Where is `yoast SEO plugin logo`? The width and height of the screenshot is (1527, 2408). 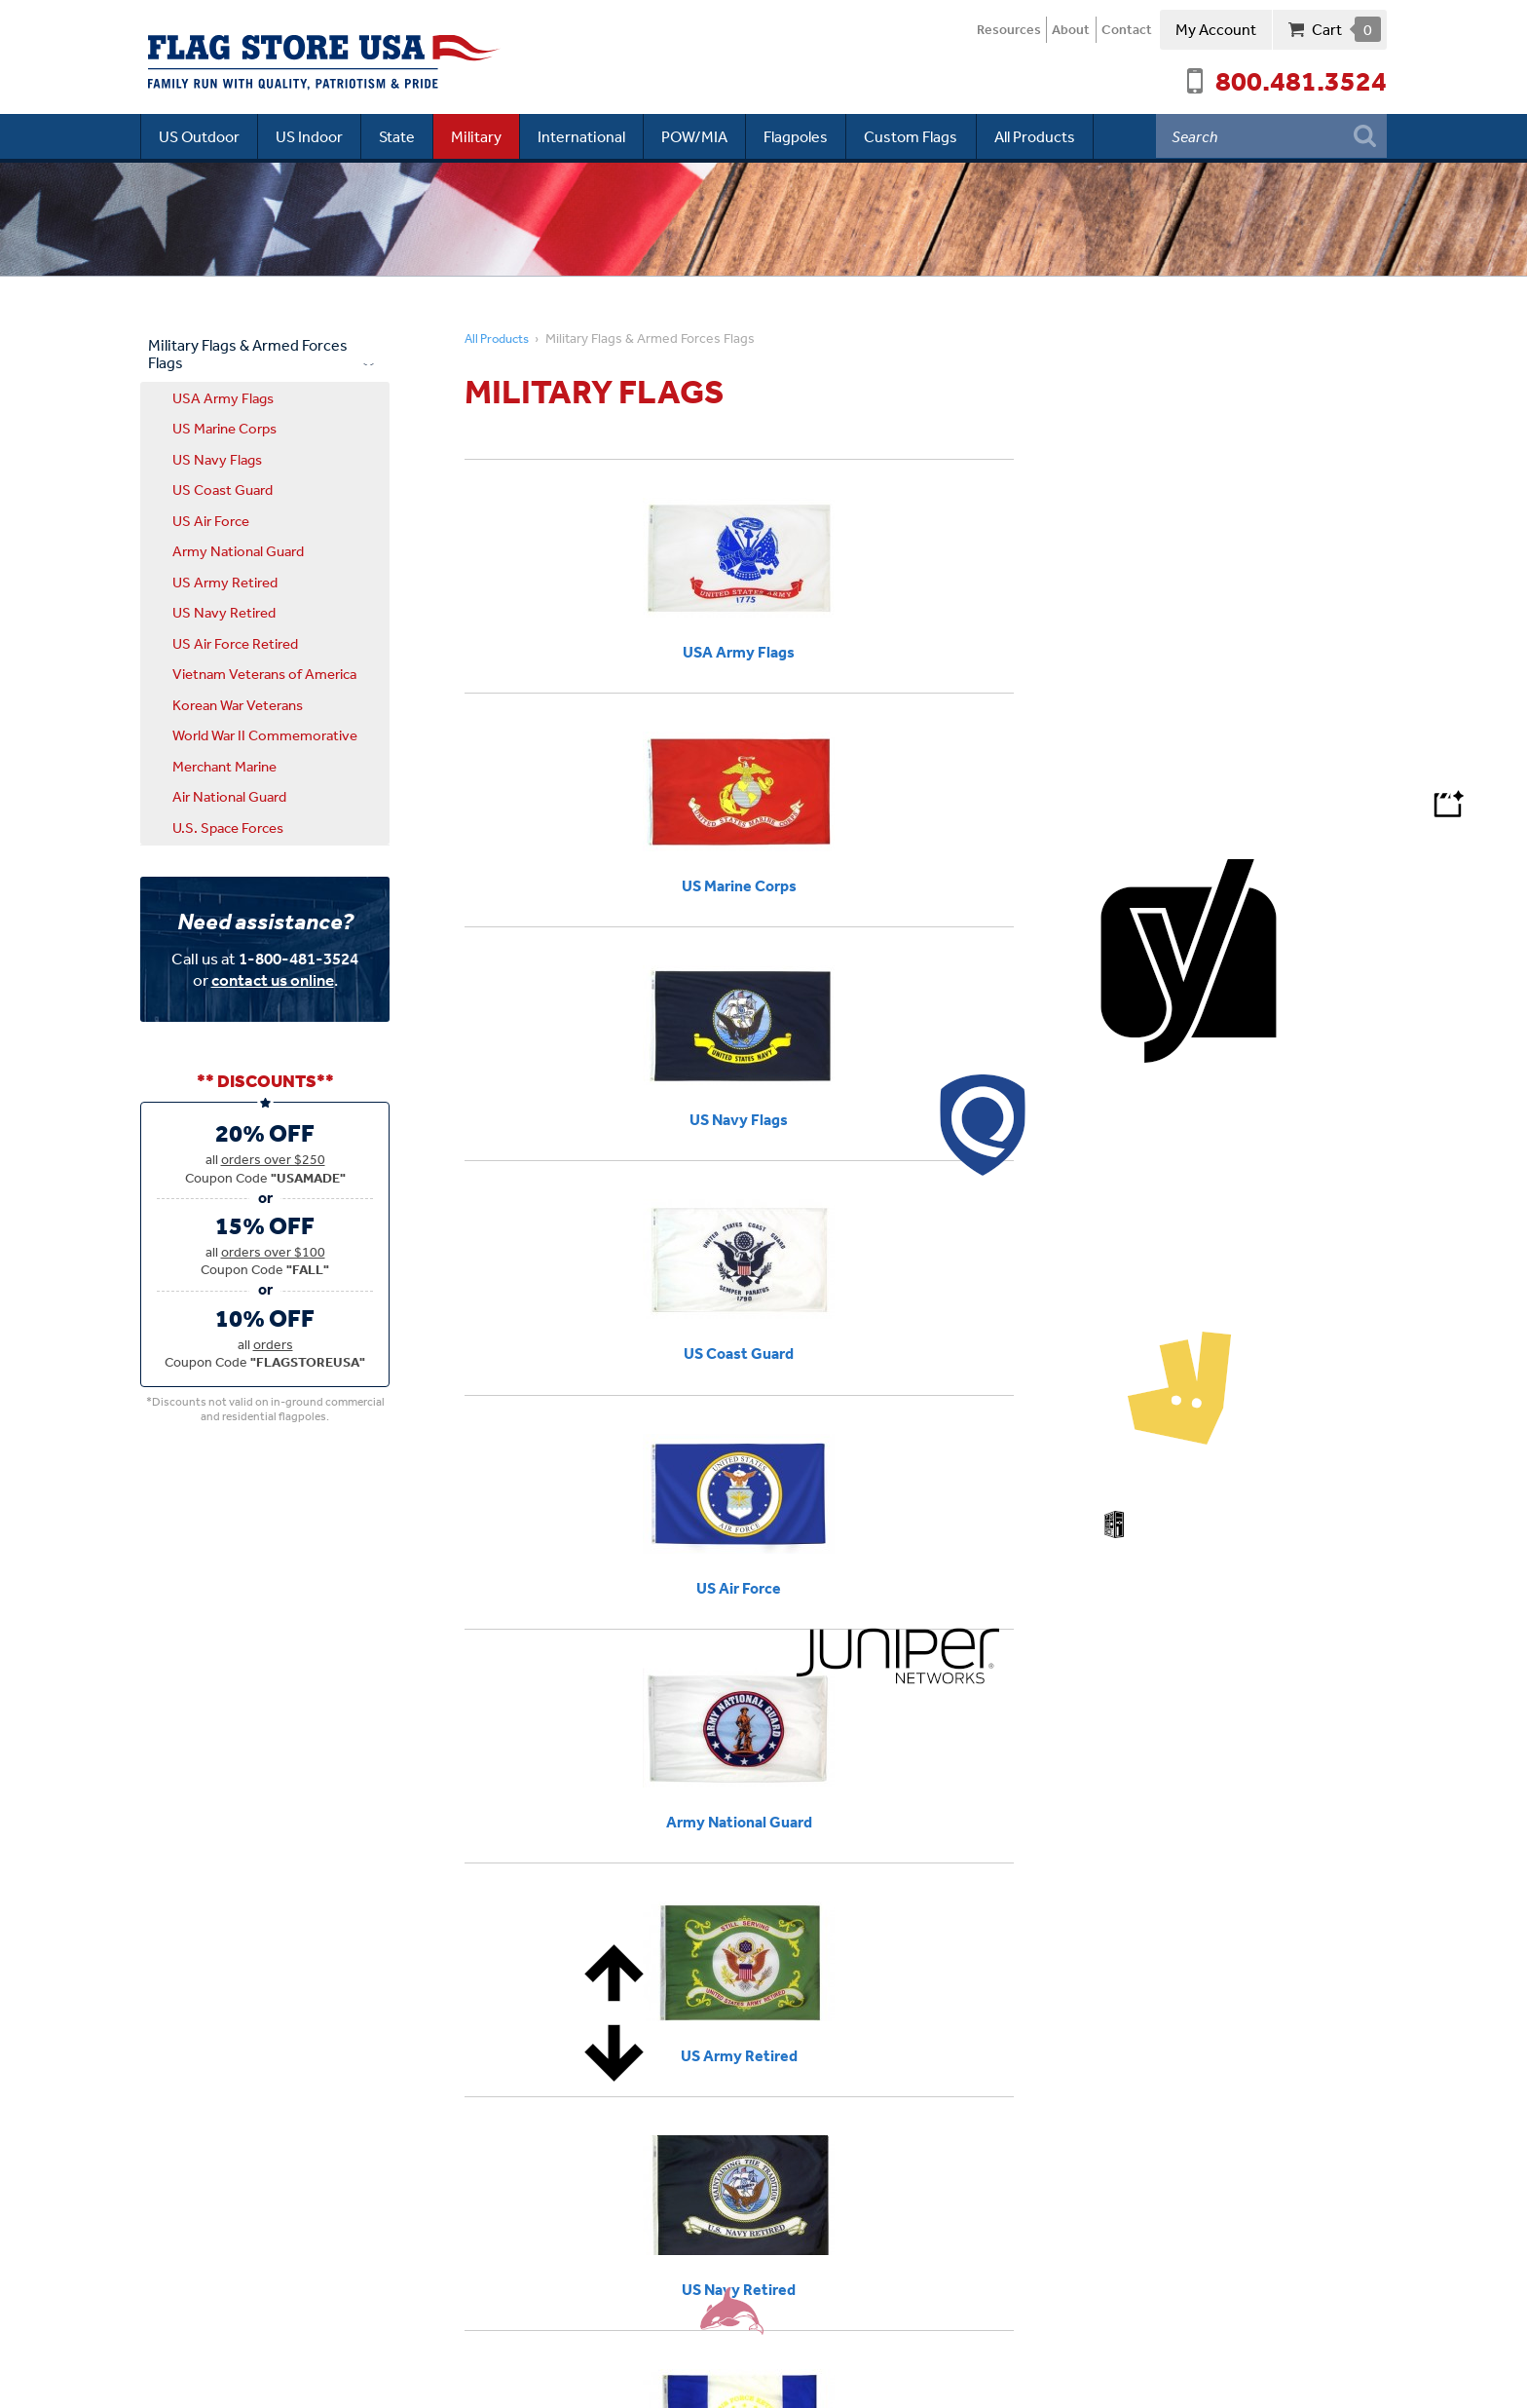
yoast SEO plugin logo is located at coordinates (1188, 960).